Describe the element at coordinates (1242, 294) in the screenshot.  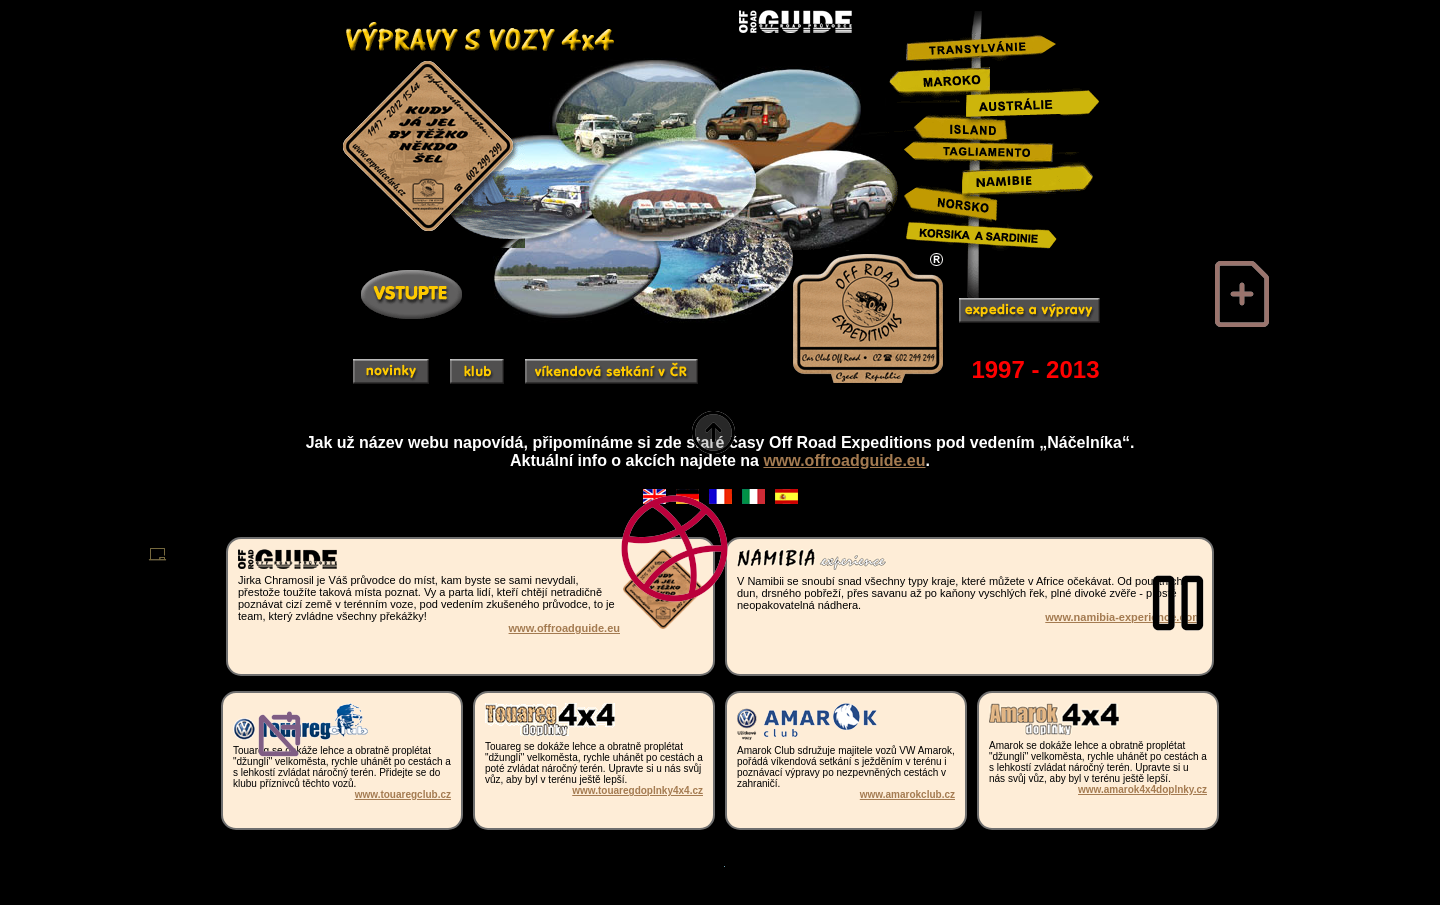
I see `add a new file` at that location.